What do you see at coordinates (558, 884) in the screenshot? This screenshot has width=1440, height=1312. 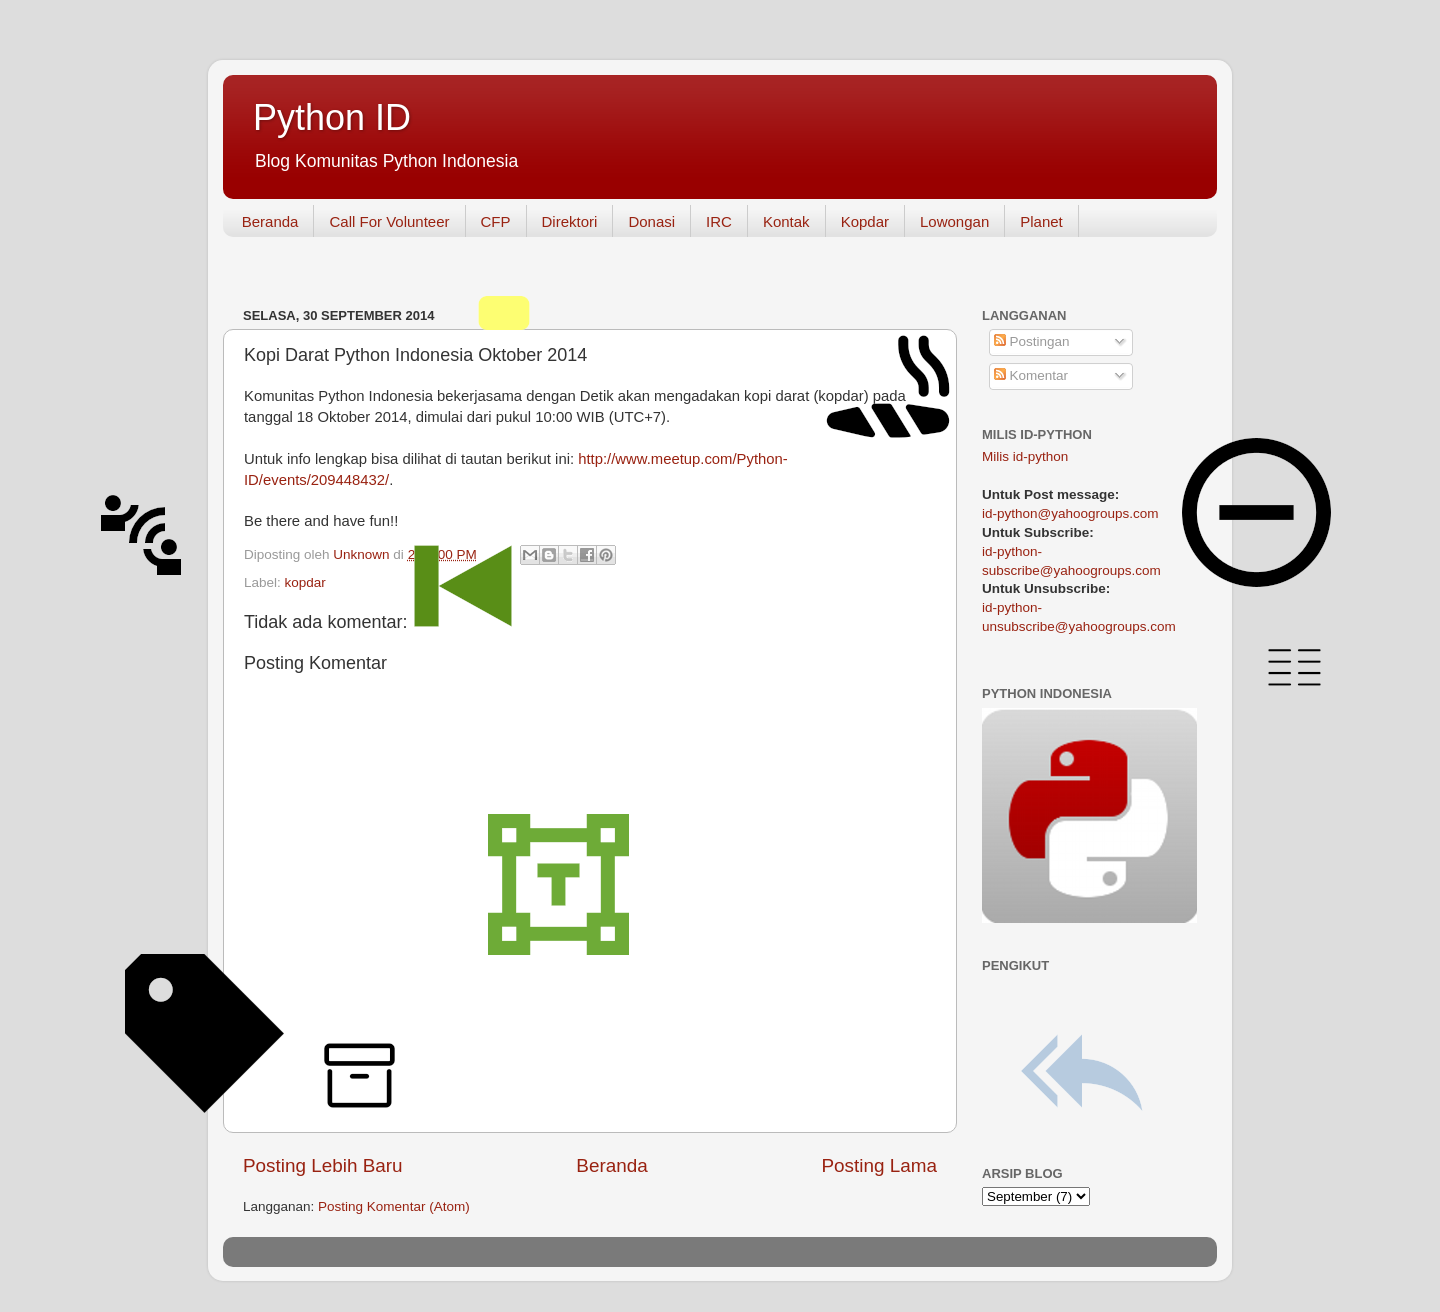 I see `insert a text box or text field` at bounding box center [558, 884].